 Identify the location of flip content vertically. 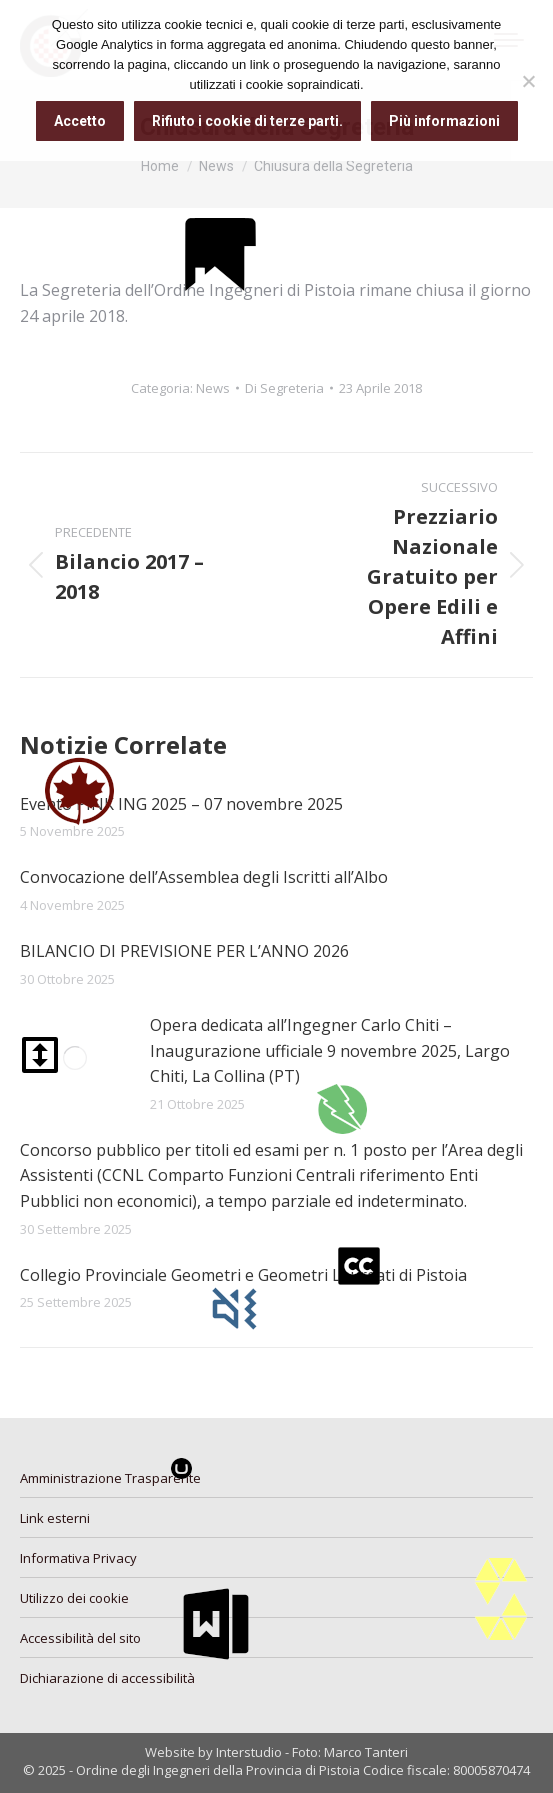
(40, 1055).